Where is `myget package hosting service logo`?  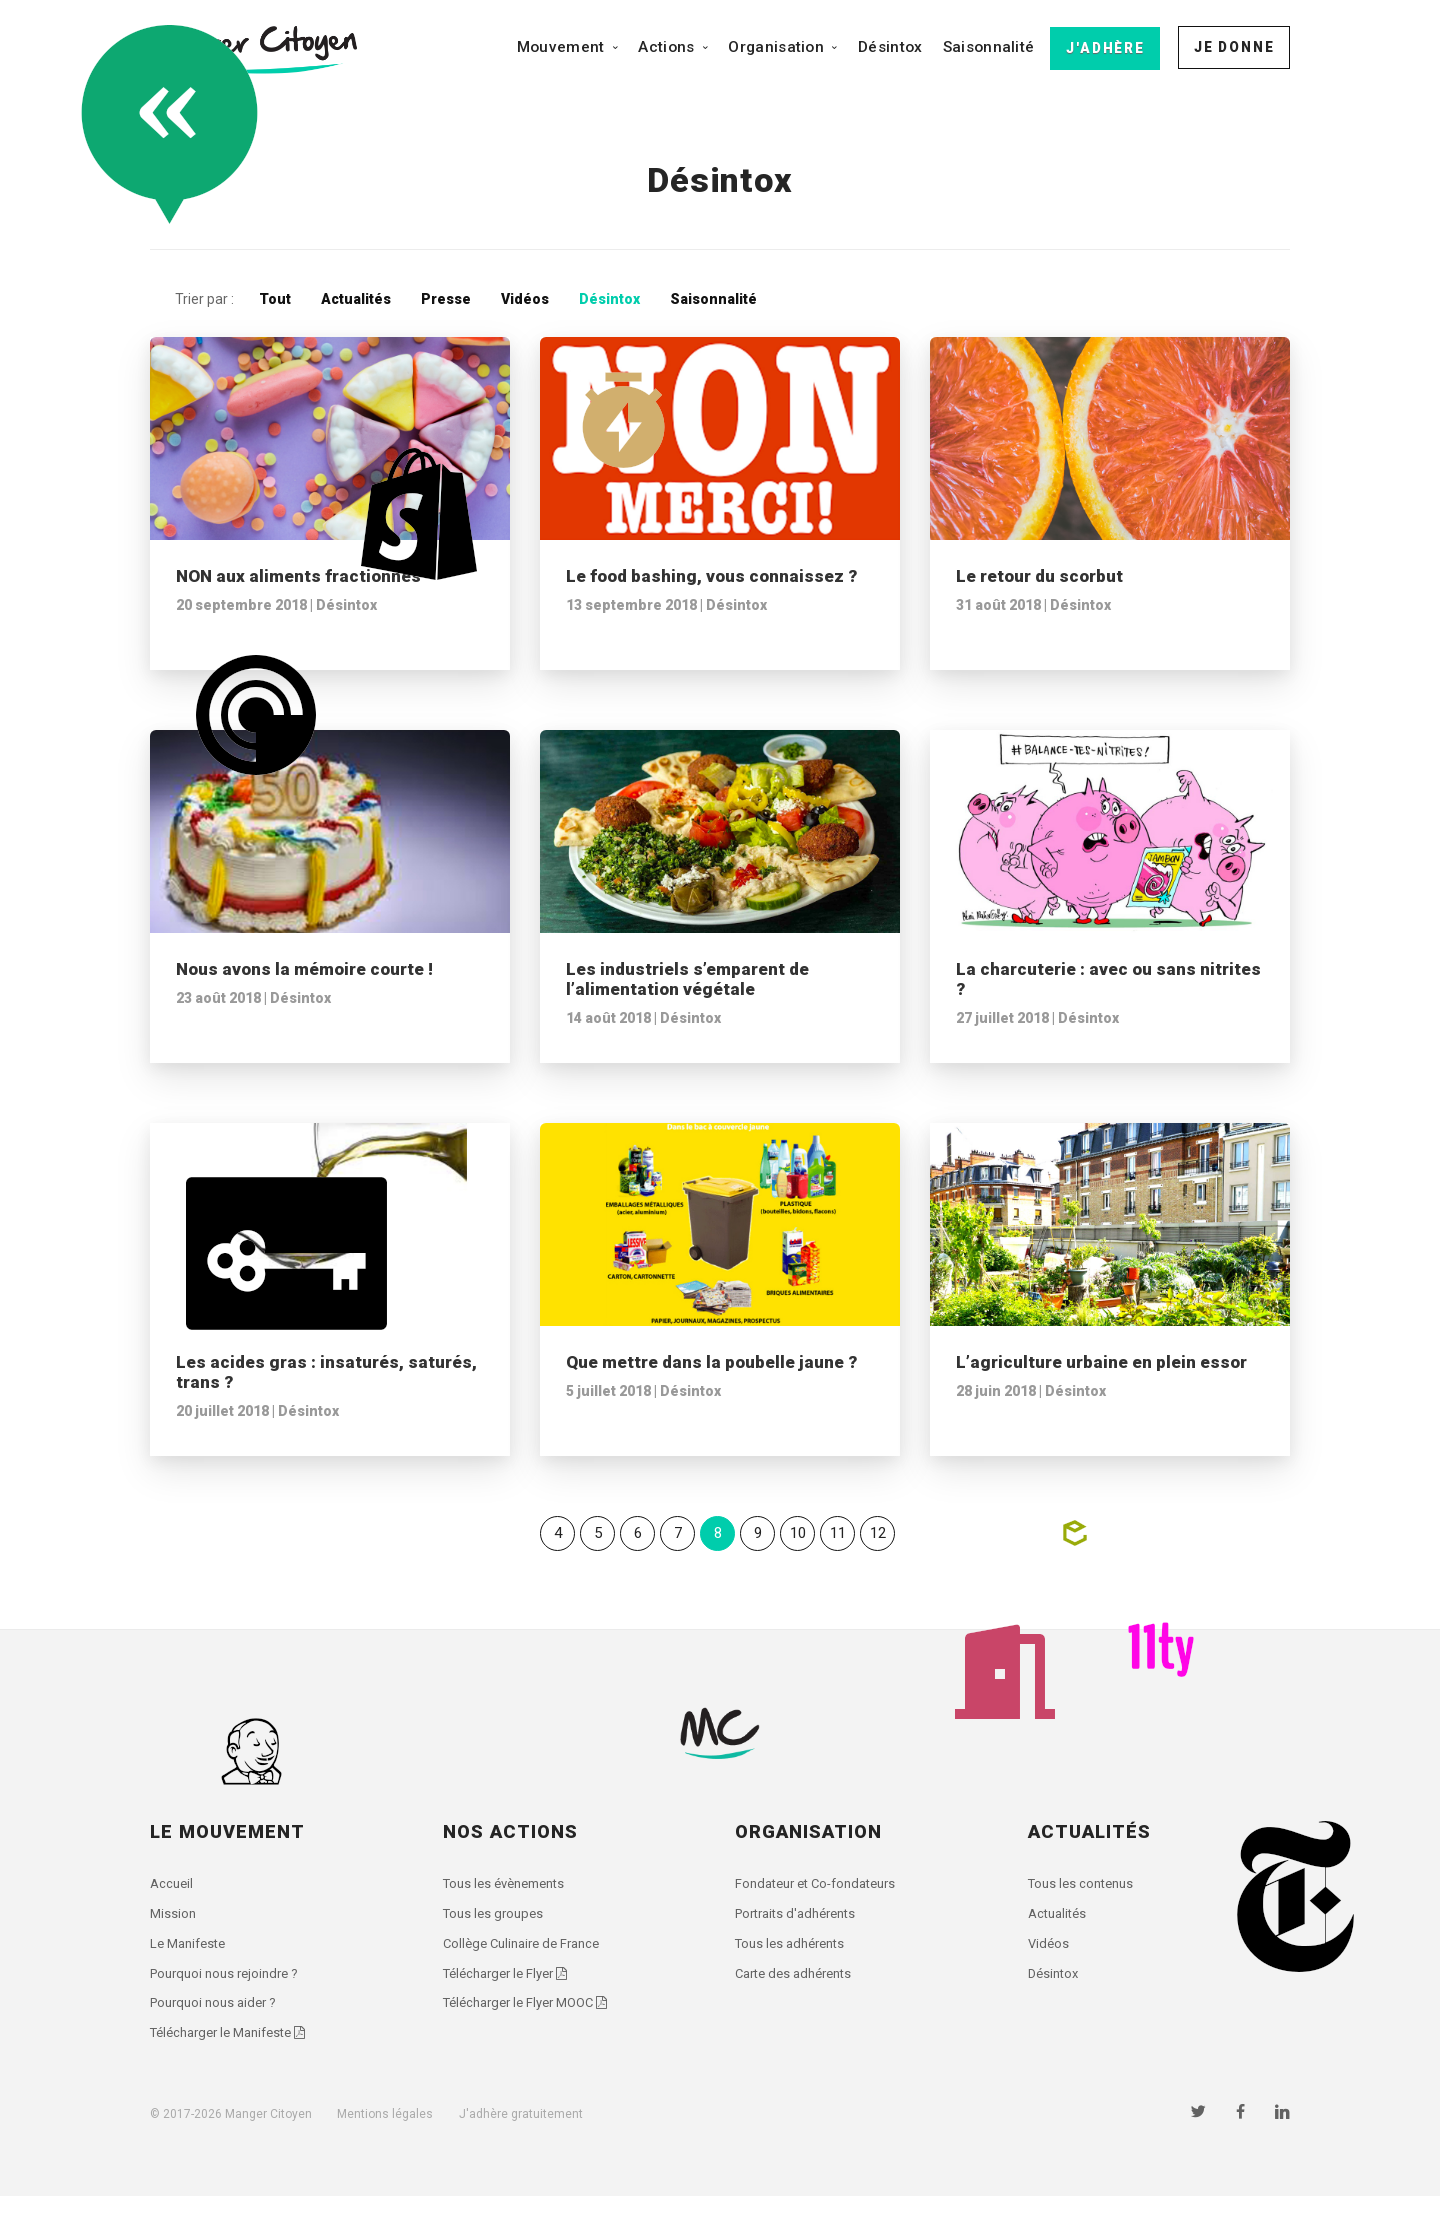
myget package hosting service logo is located at coordinates (1075, 1533).